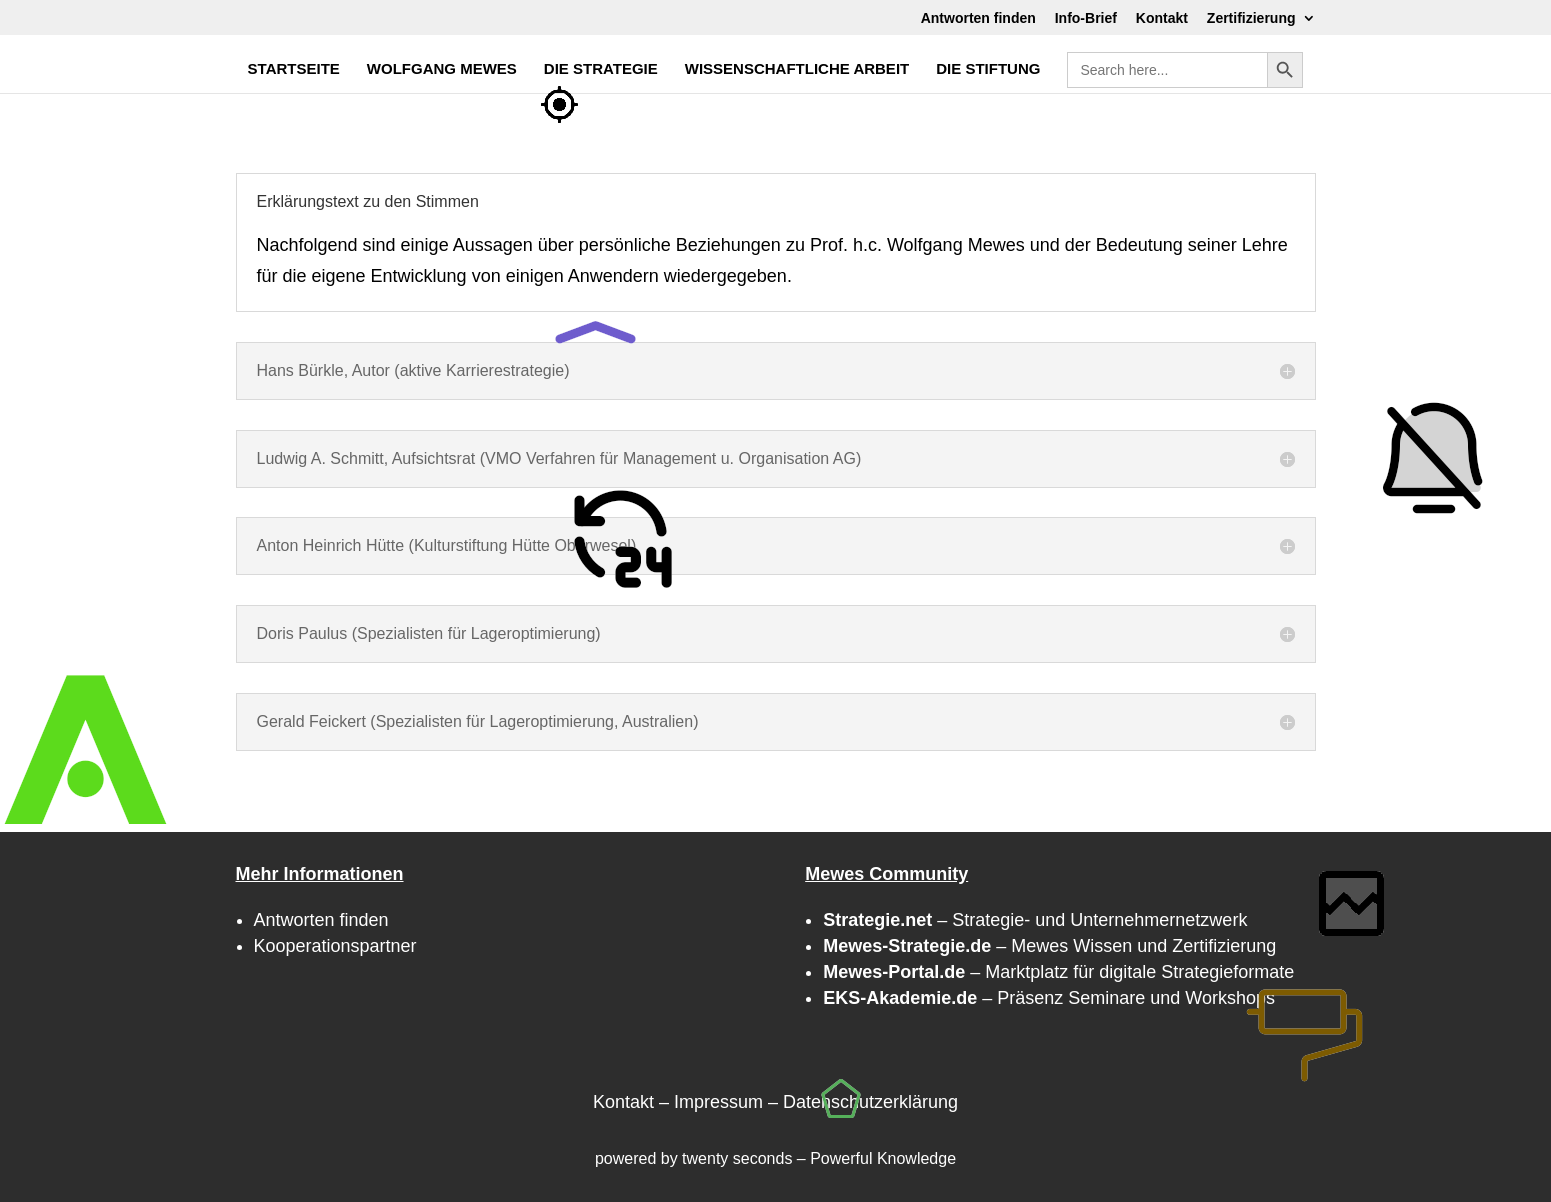  Describe the element at coordinates (841, 1100) in the screenshot. I see `select pentagon shape tool` at that location.